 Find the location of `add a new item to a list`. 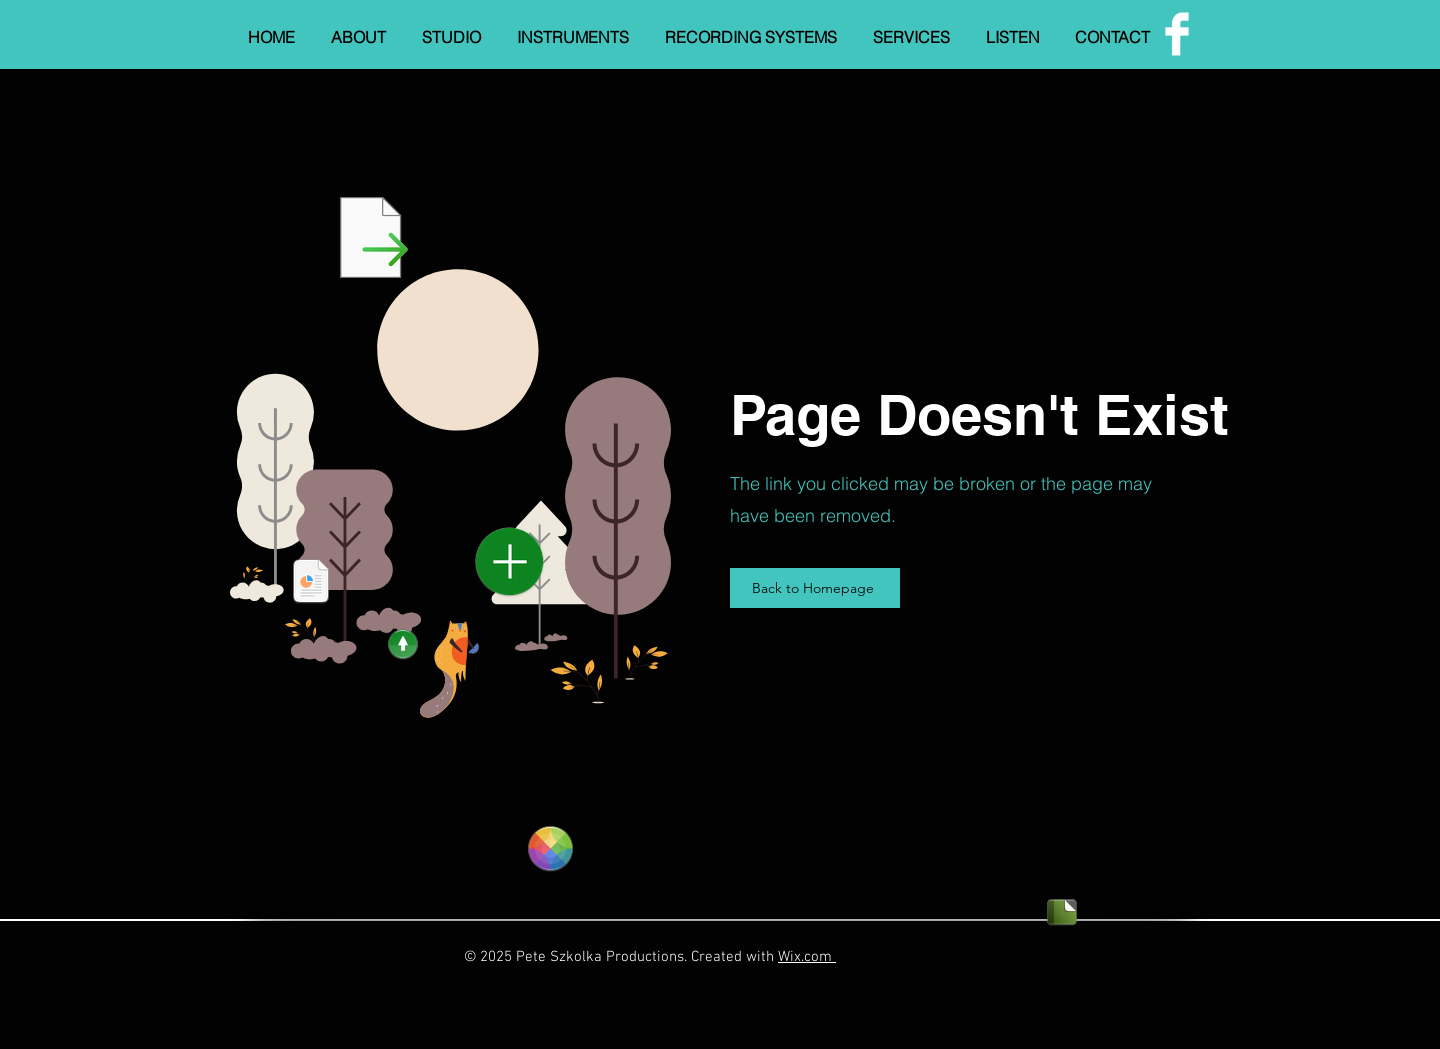

add a new item to a list is located at coordinates (509, 561).